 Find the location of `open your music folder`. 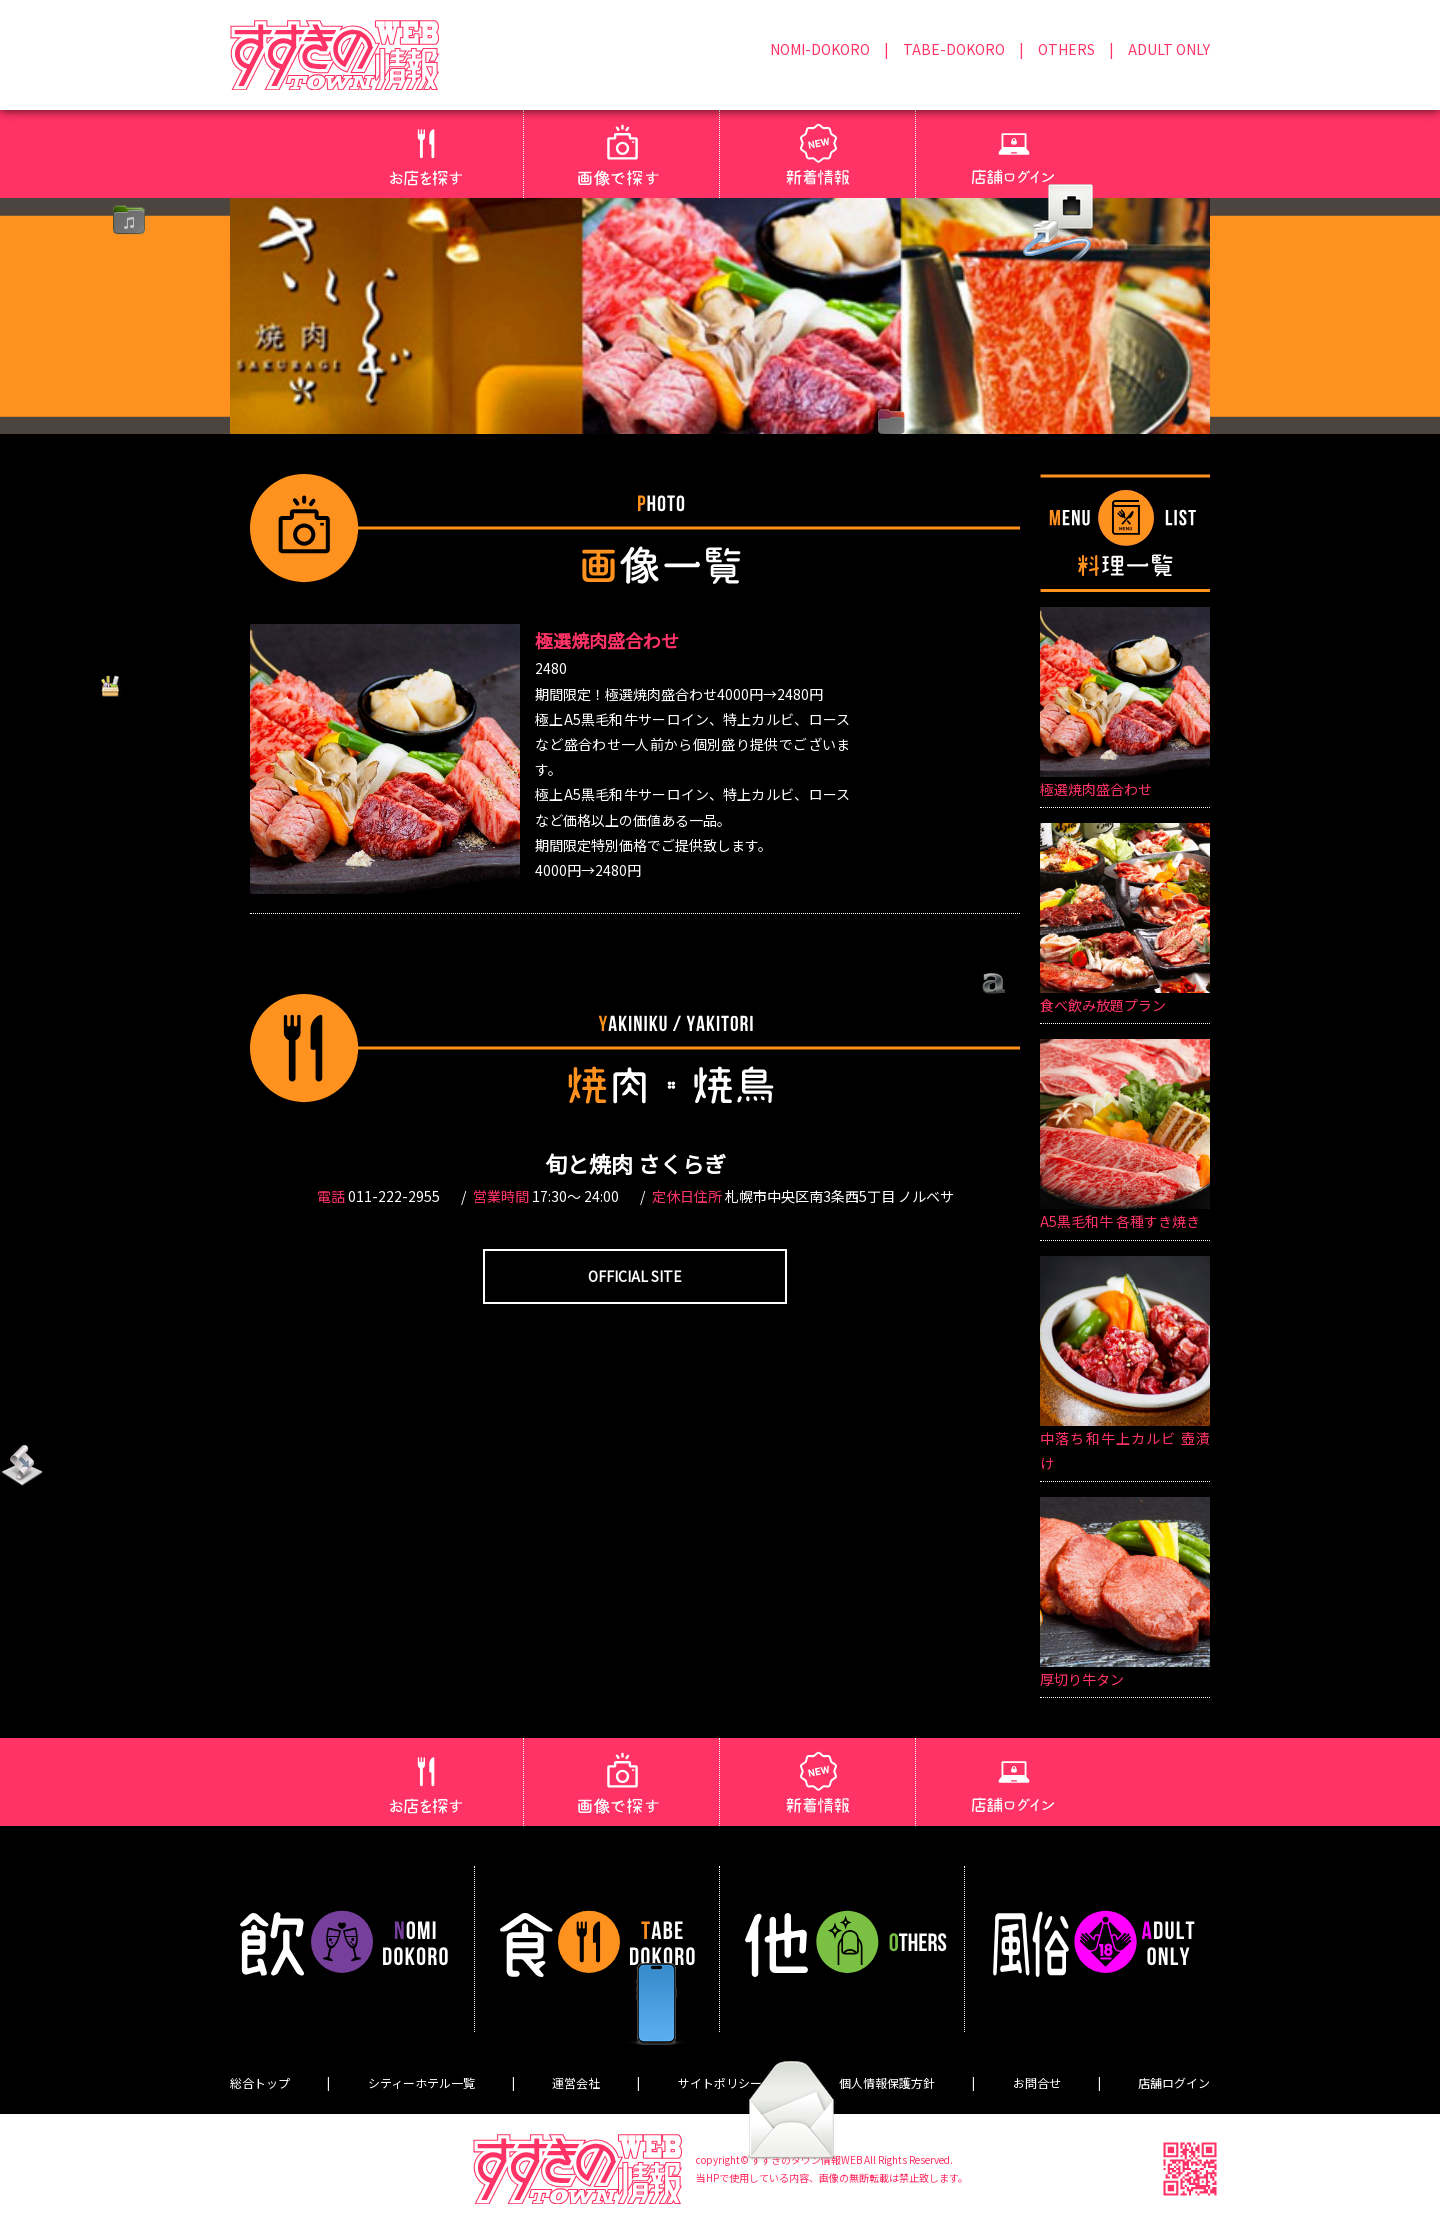

open your music folder is located at coordinates (129, 219).